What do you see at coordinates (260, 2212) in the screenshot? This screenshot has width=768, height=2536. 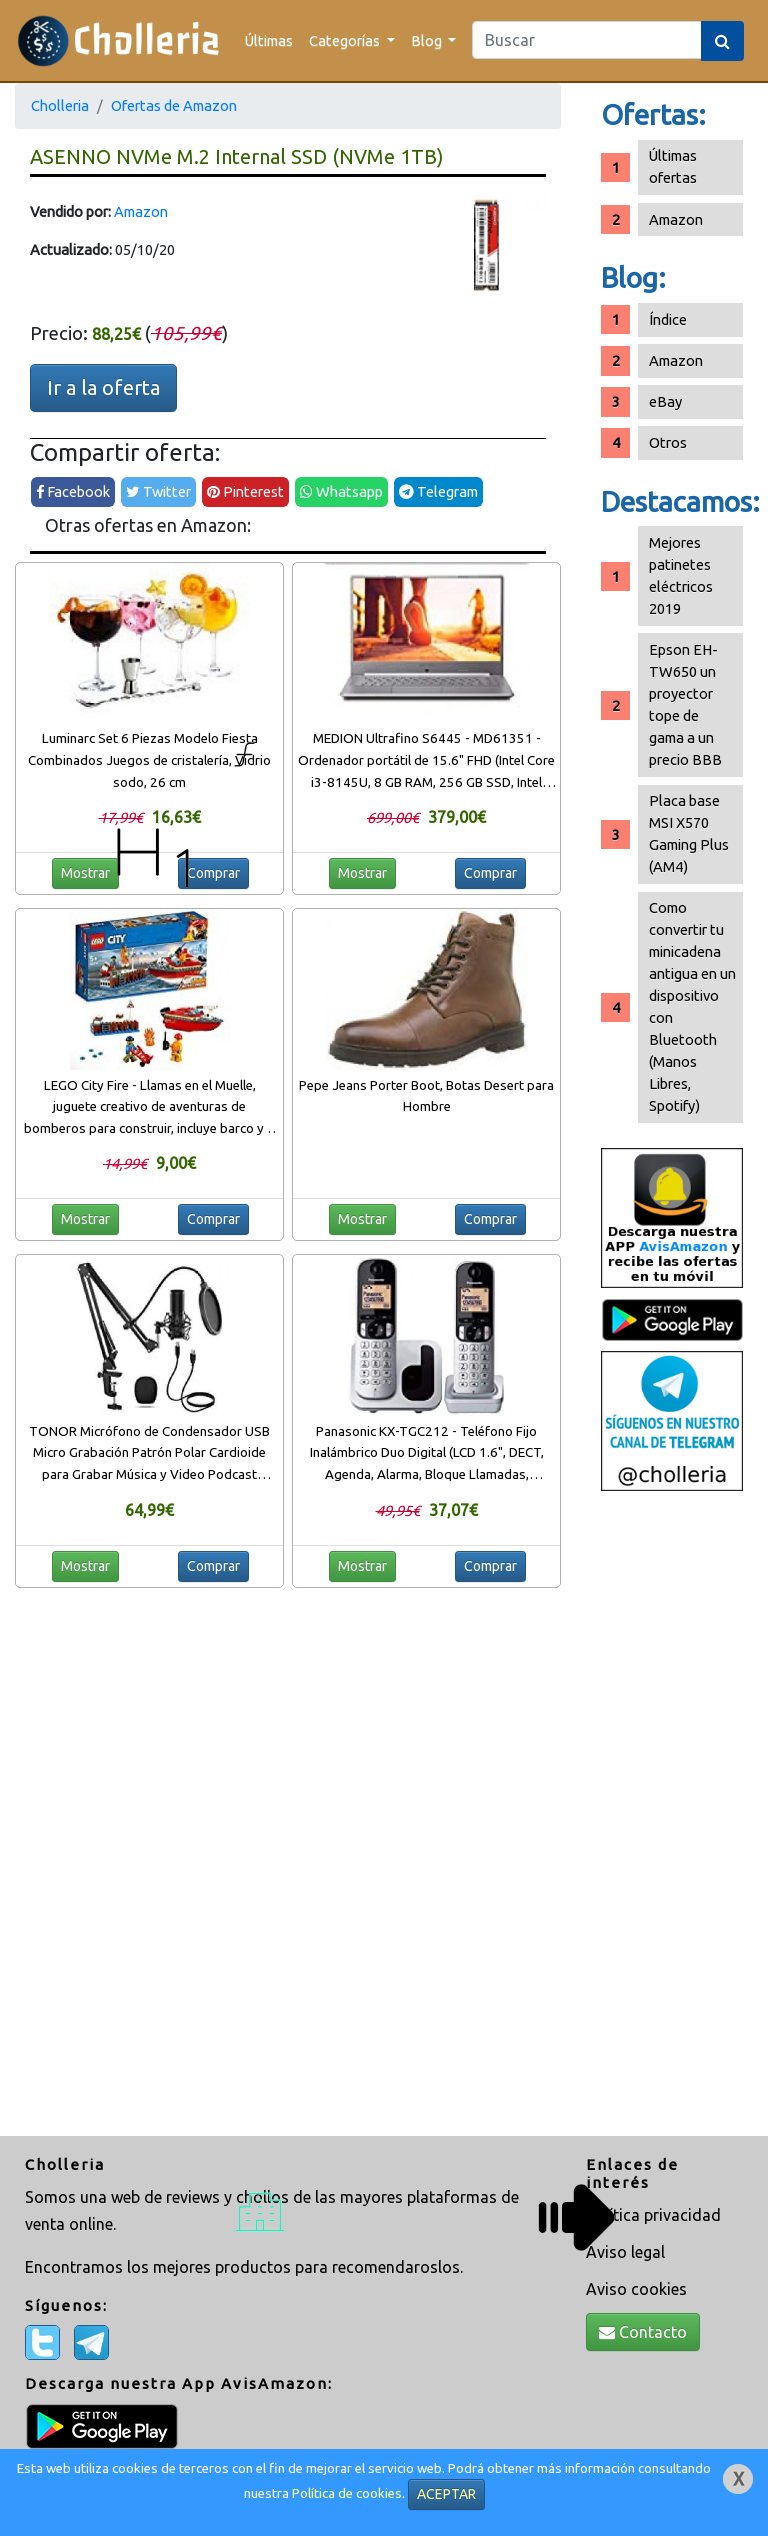 I see `view apartment or building listings` at bounding box center [260, 2212].